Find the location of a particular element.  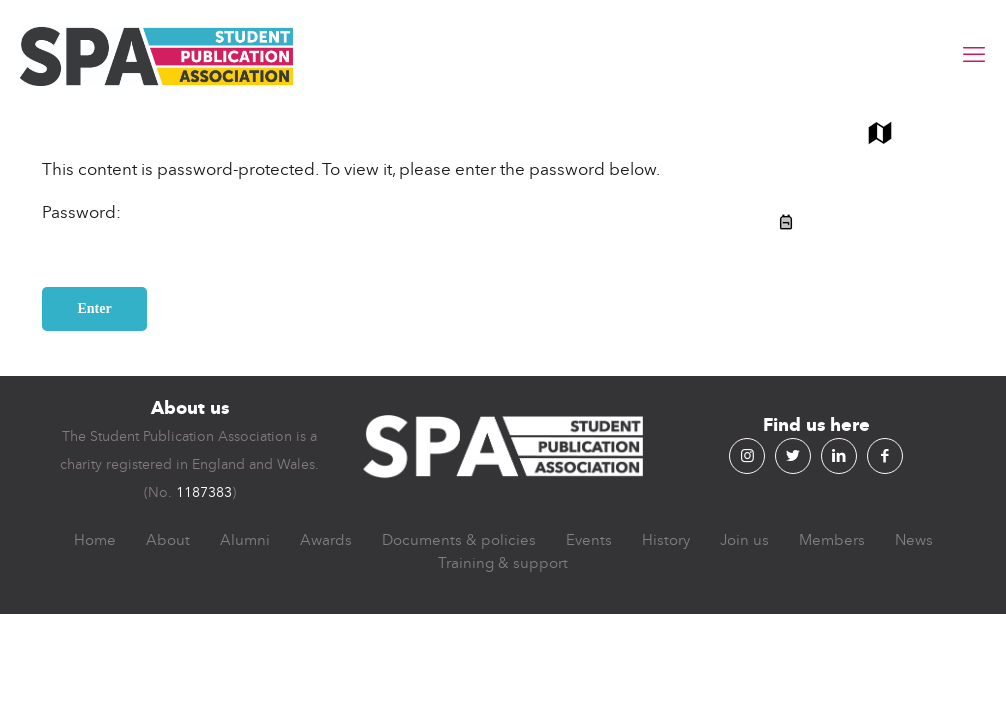

access your backpack or inventory is located at coordinates (786, 222).